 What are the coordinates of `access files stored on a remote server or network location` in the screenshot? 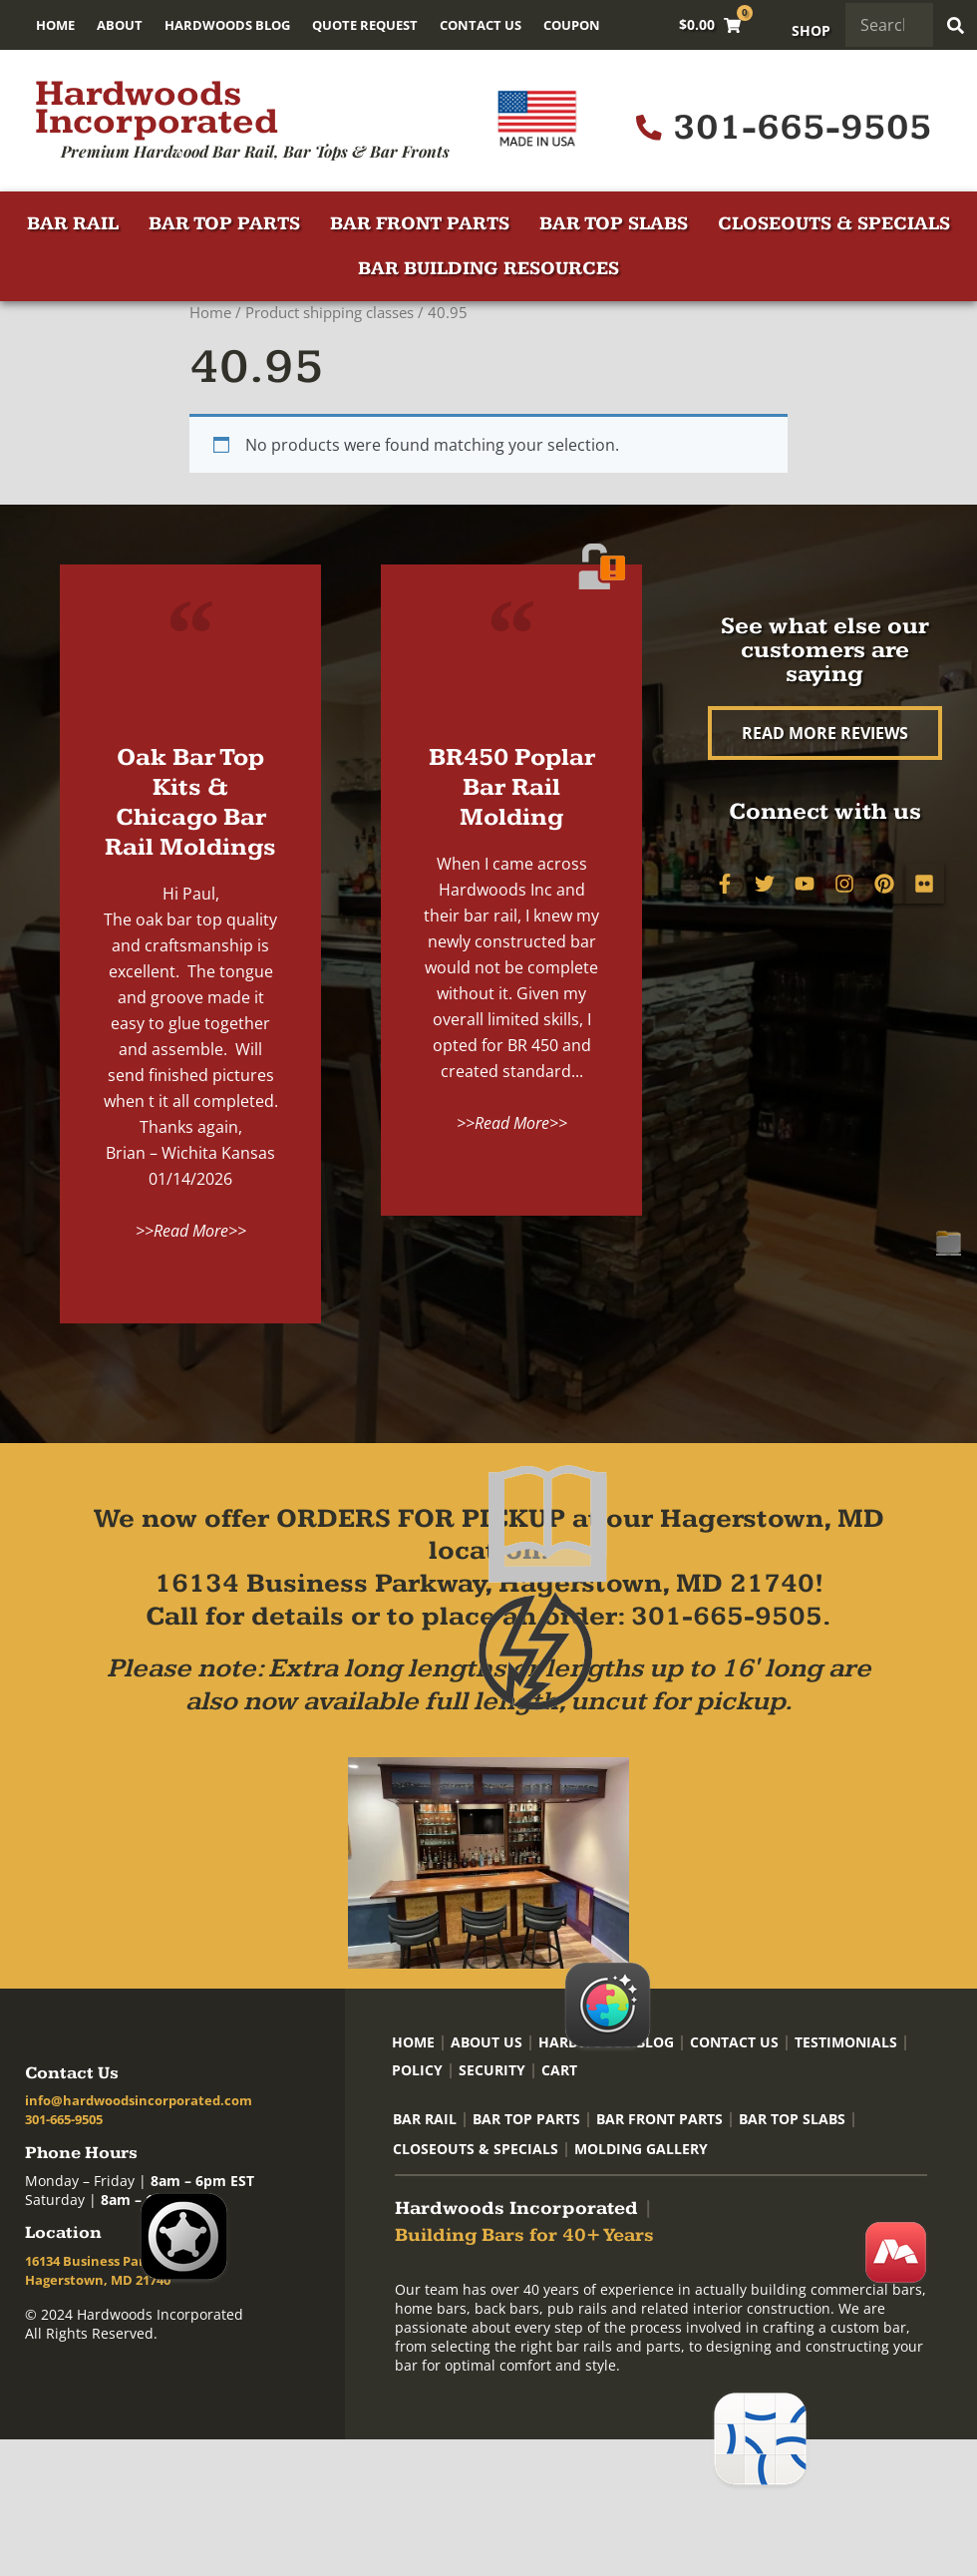 It's located at (948, 1243).